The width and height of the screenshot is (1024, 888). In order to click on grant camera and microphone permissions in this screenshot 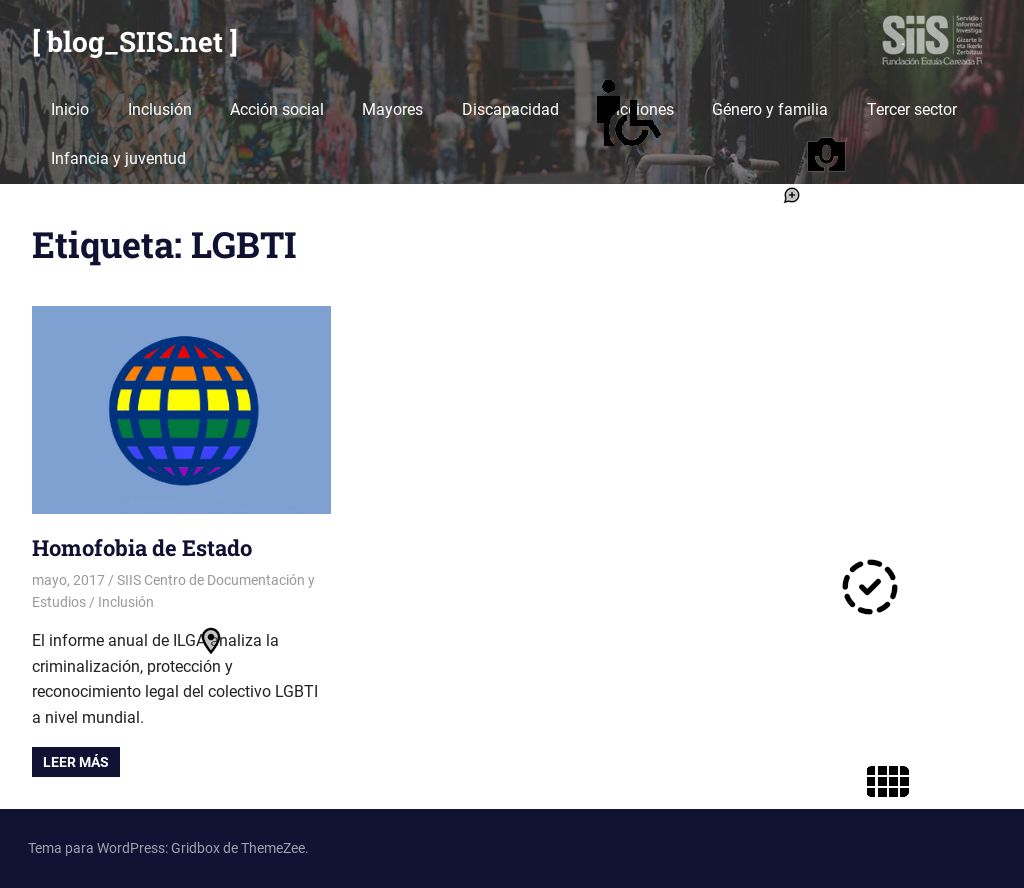, I will do `click(826, 154)`.